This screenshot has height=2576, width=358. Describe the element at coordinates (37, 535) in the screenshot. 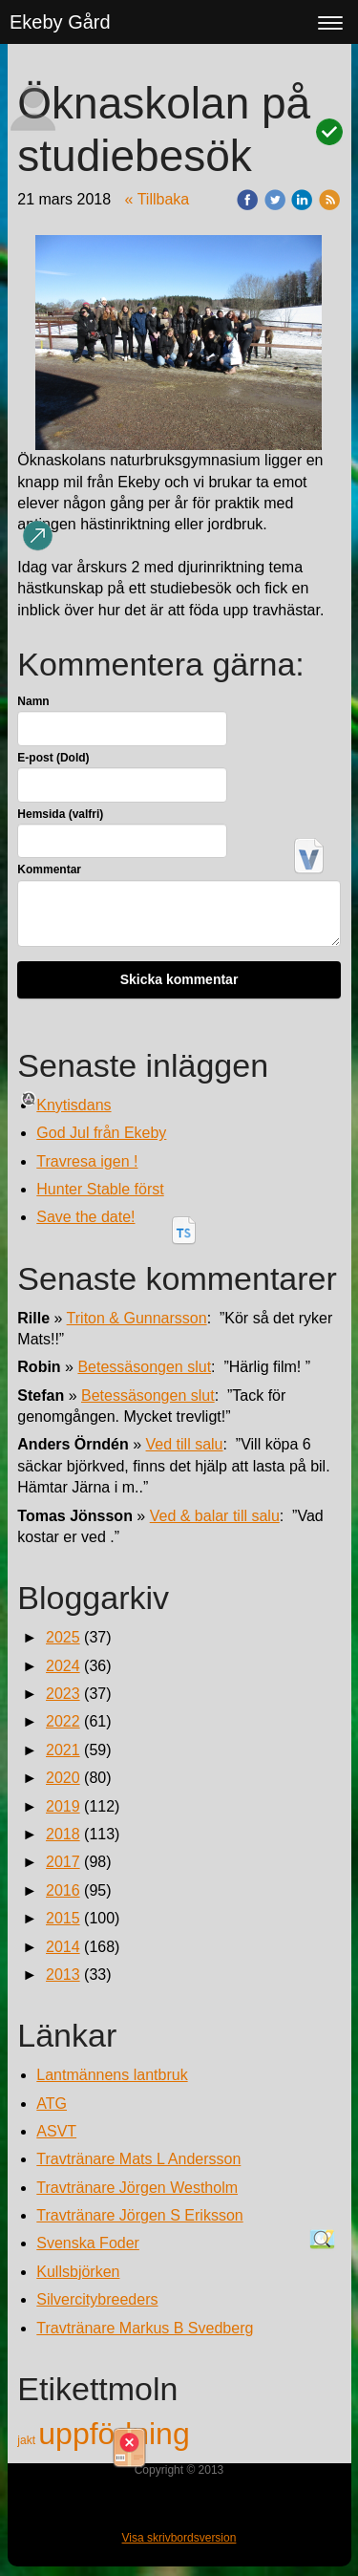

I see `indicates a symbolic link or shortcut to another file` at that location.